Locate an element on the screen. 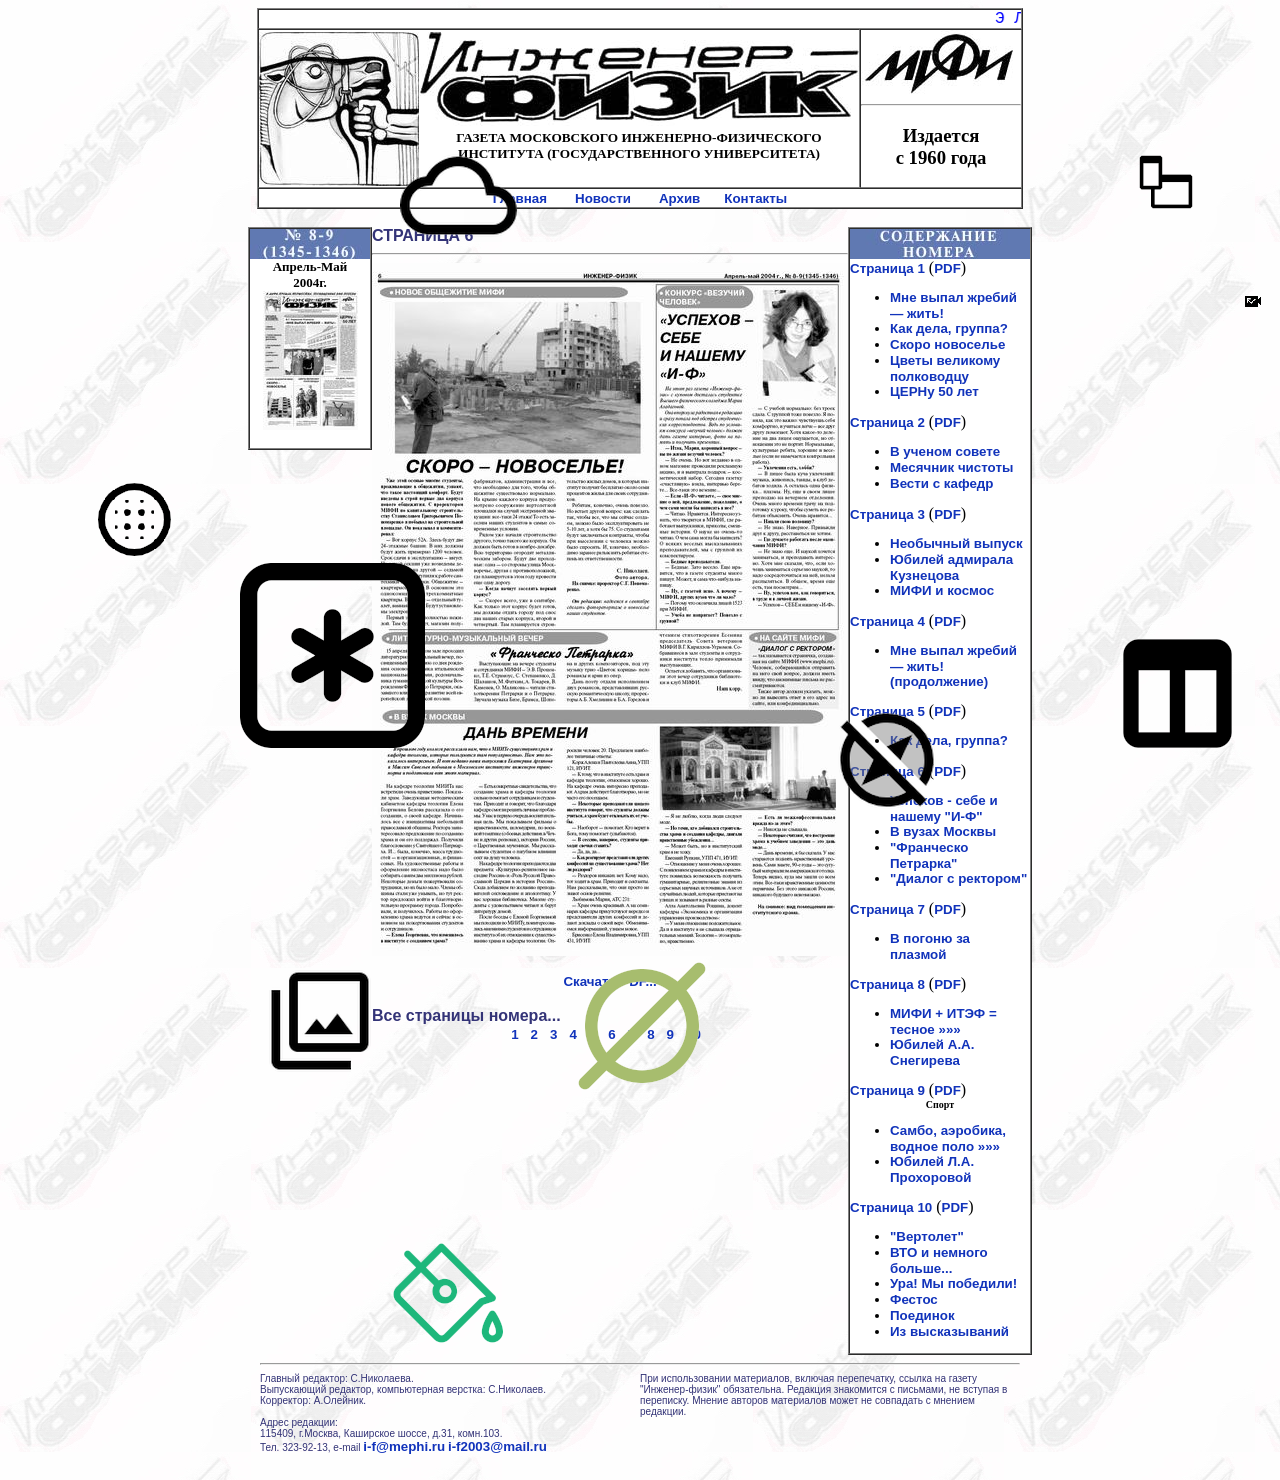 The image size is (1280, 1480). access cloud storage is located at coordinates (458, 195).